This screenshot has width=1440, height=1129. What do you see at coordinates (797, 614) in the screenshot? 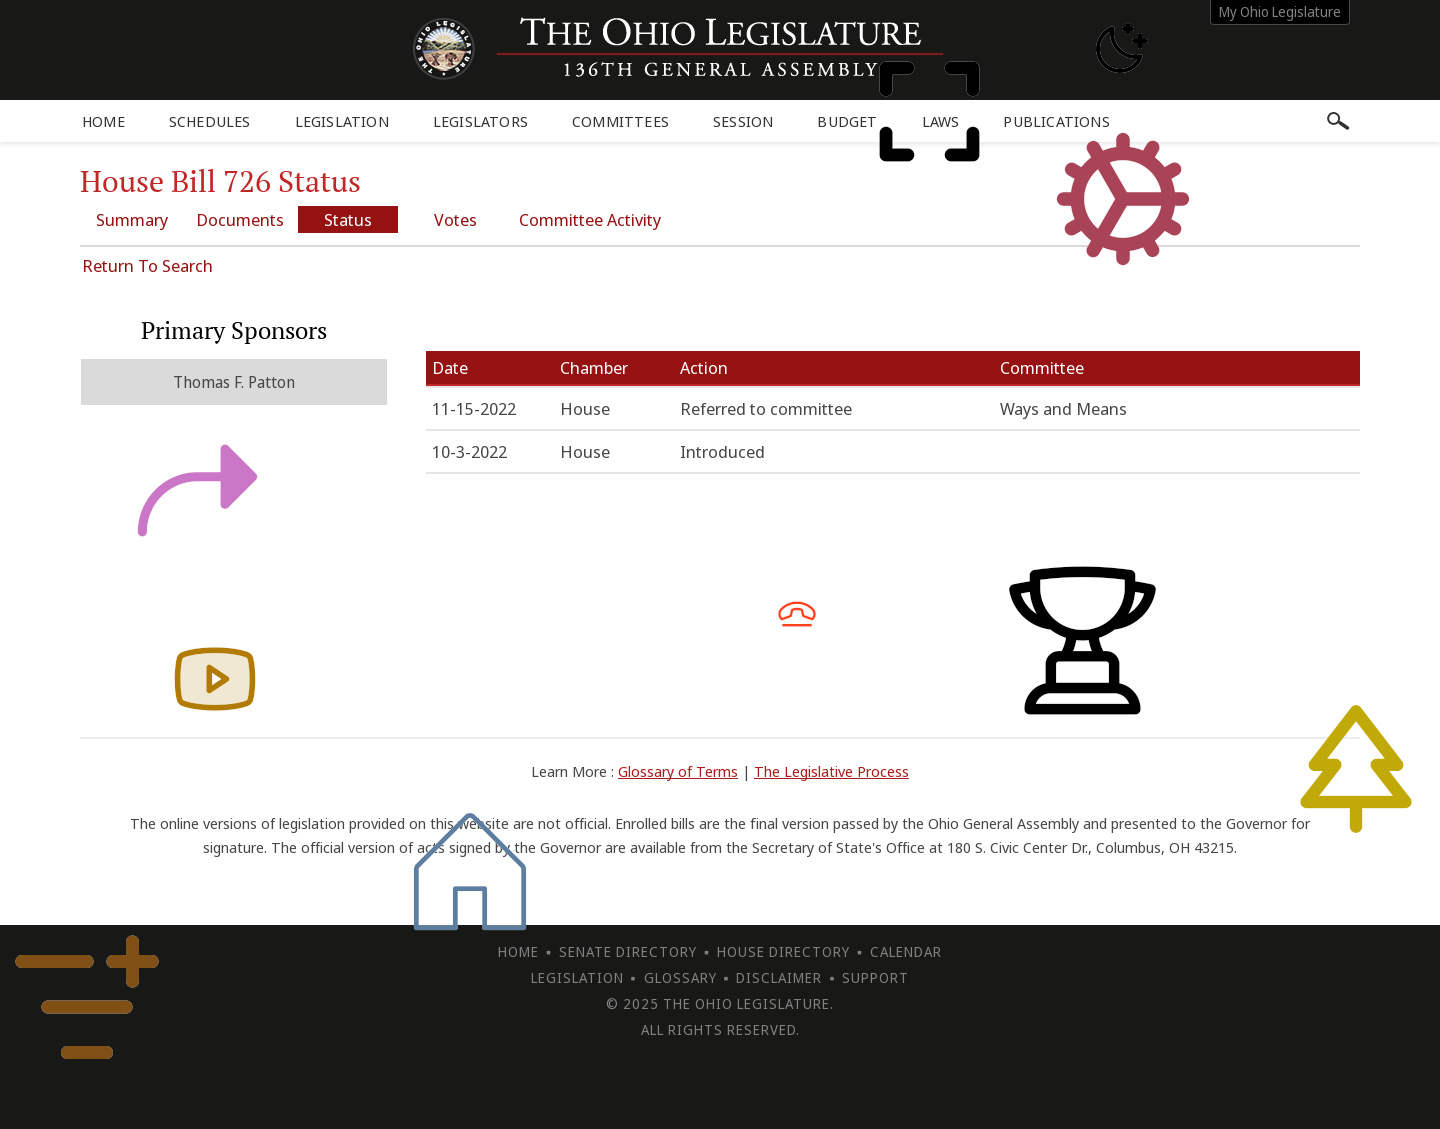
I see `end the current phone call` at bounding box center [797, 614].